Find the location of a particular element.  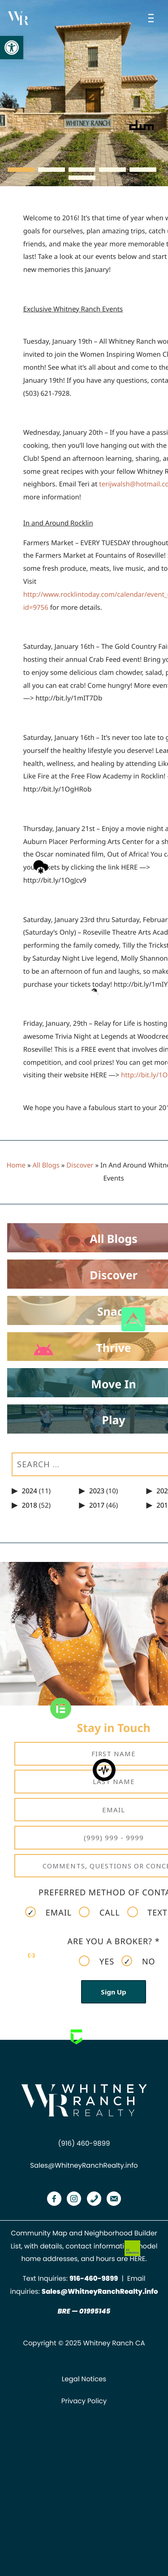

link to Gerrit code review platform is located at coordinates (95, 991).